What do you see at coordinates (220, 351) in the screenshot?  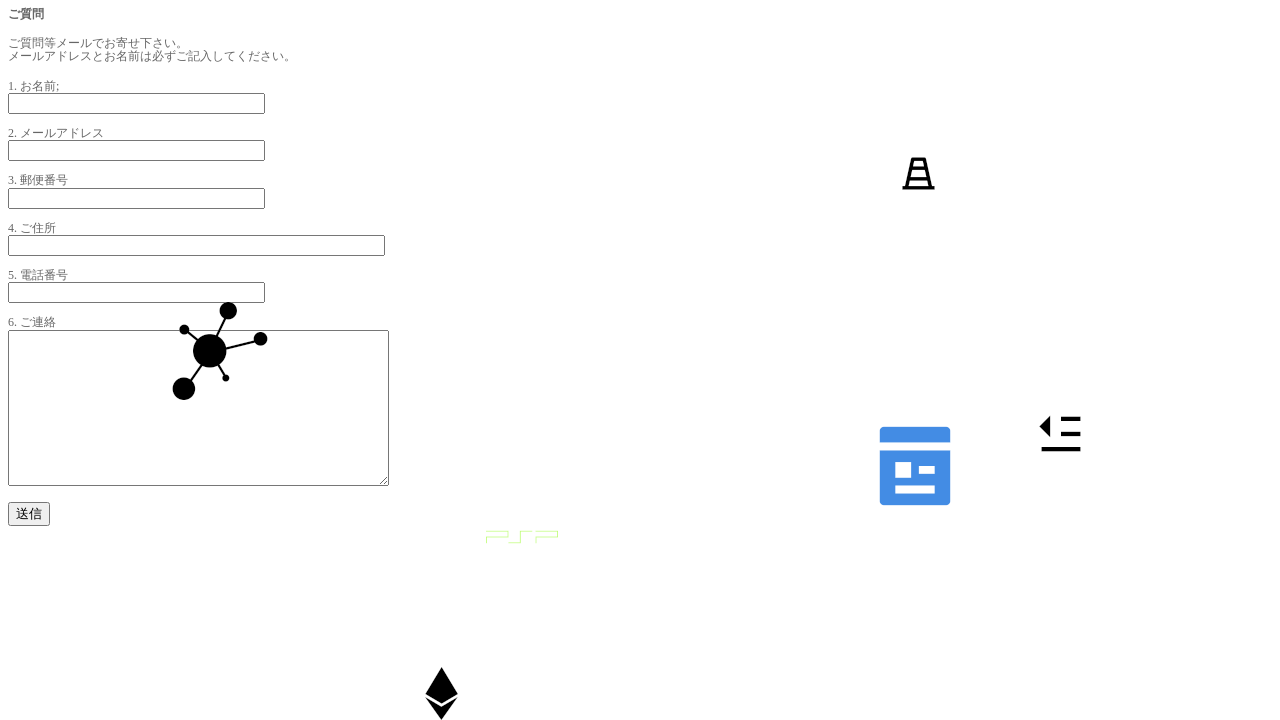 I see `open icinga monitoring dashboard` at bounding box center [220, 351].